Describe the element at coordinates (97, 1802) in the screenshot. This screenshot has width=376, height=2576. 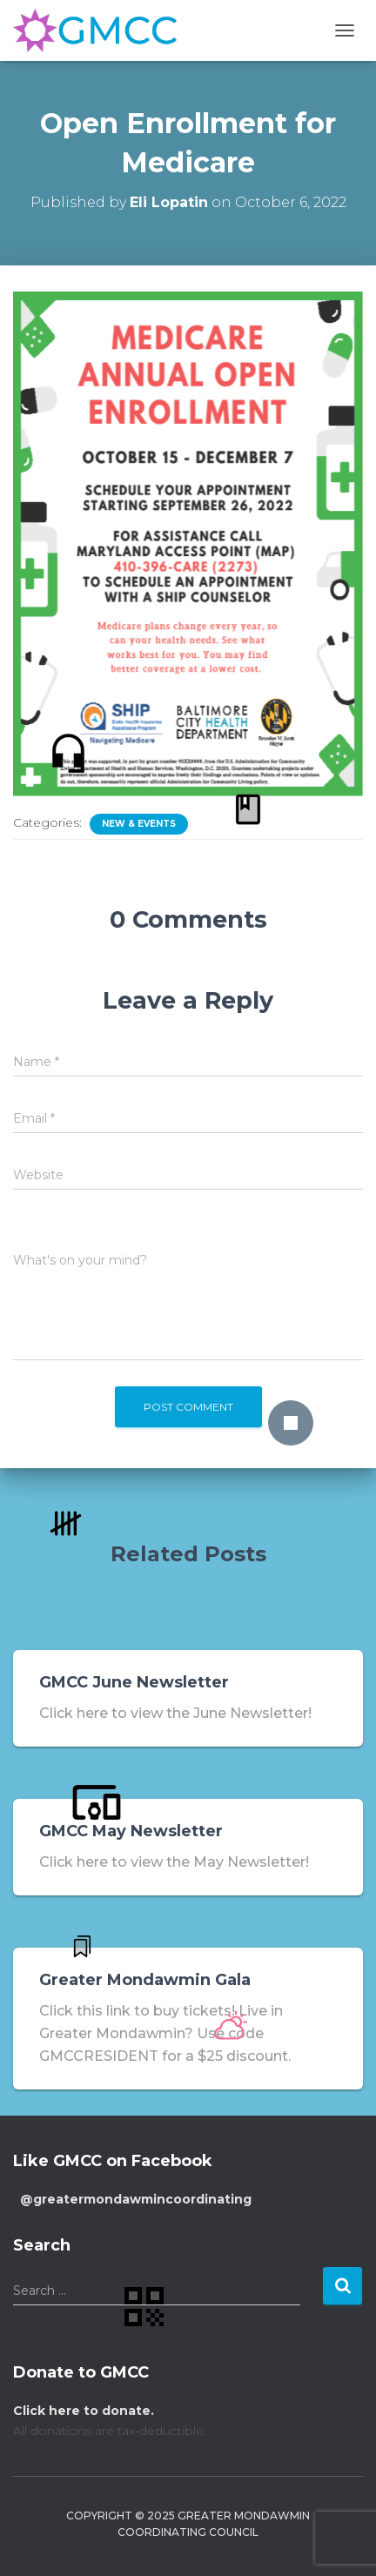
I see `view other connected devices` at that location.